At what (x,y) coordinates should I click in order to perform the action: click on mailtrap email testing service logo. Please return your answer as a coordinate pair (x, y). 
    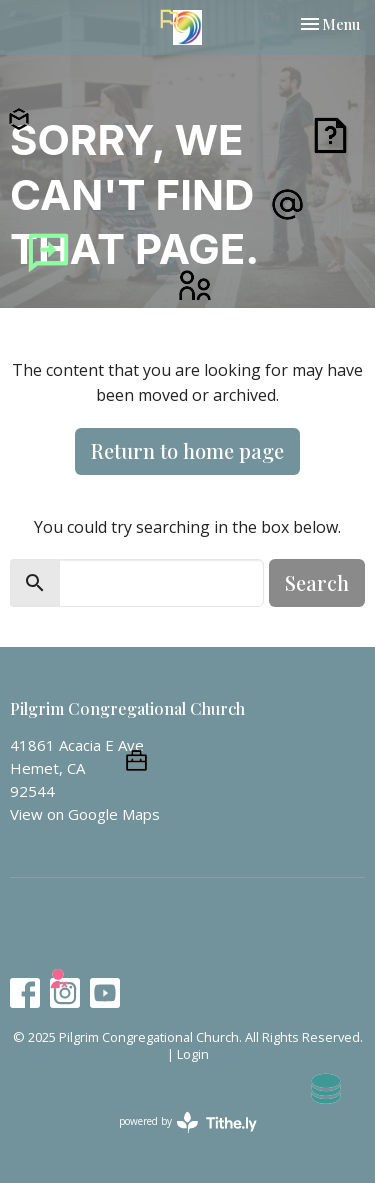
    Looking at the image, I should click on (19, 119).